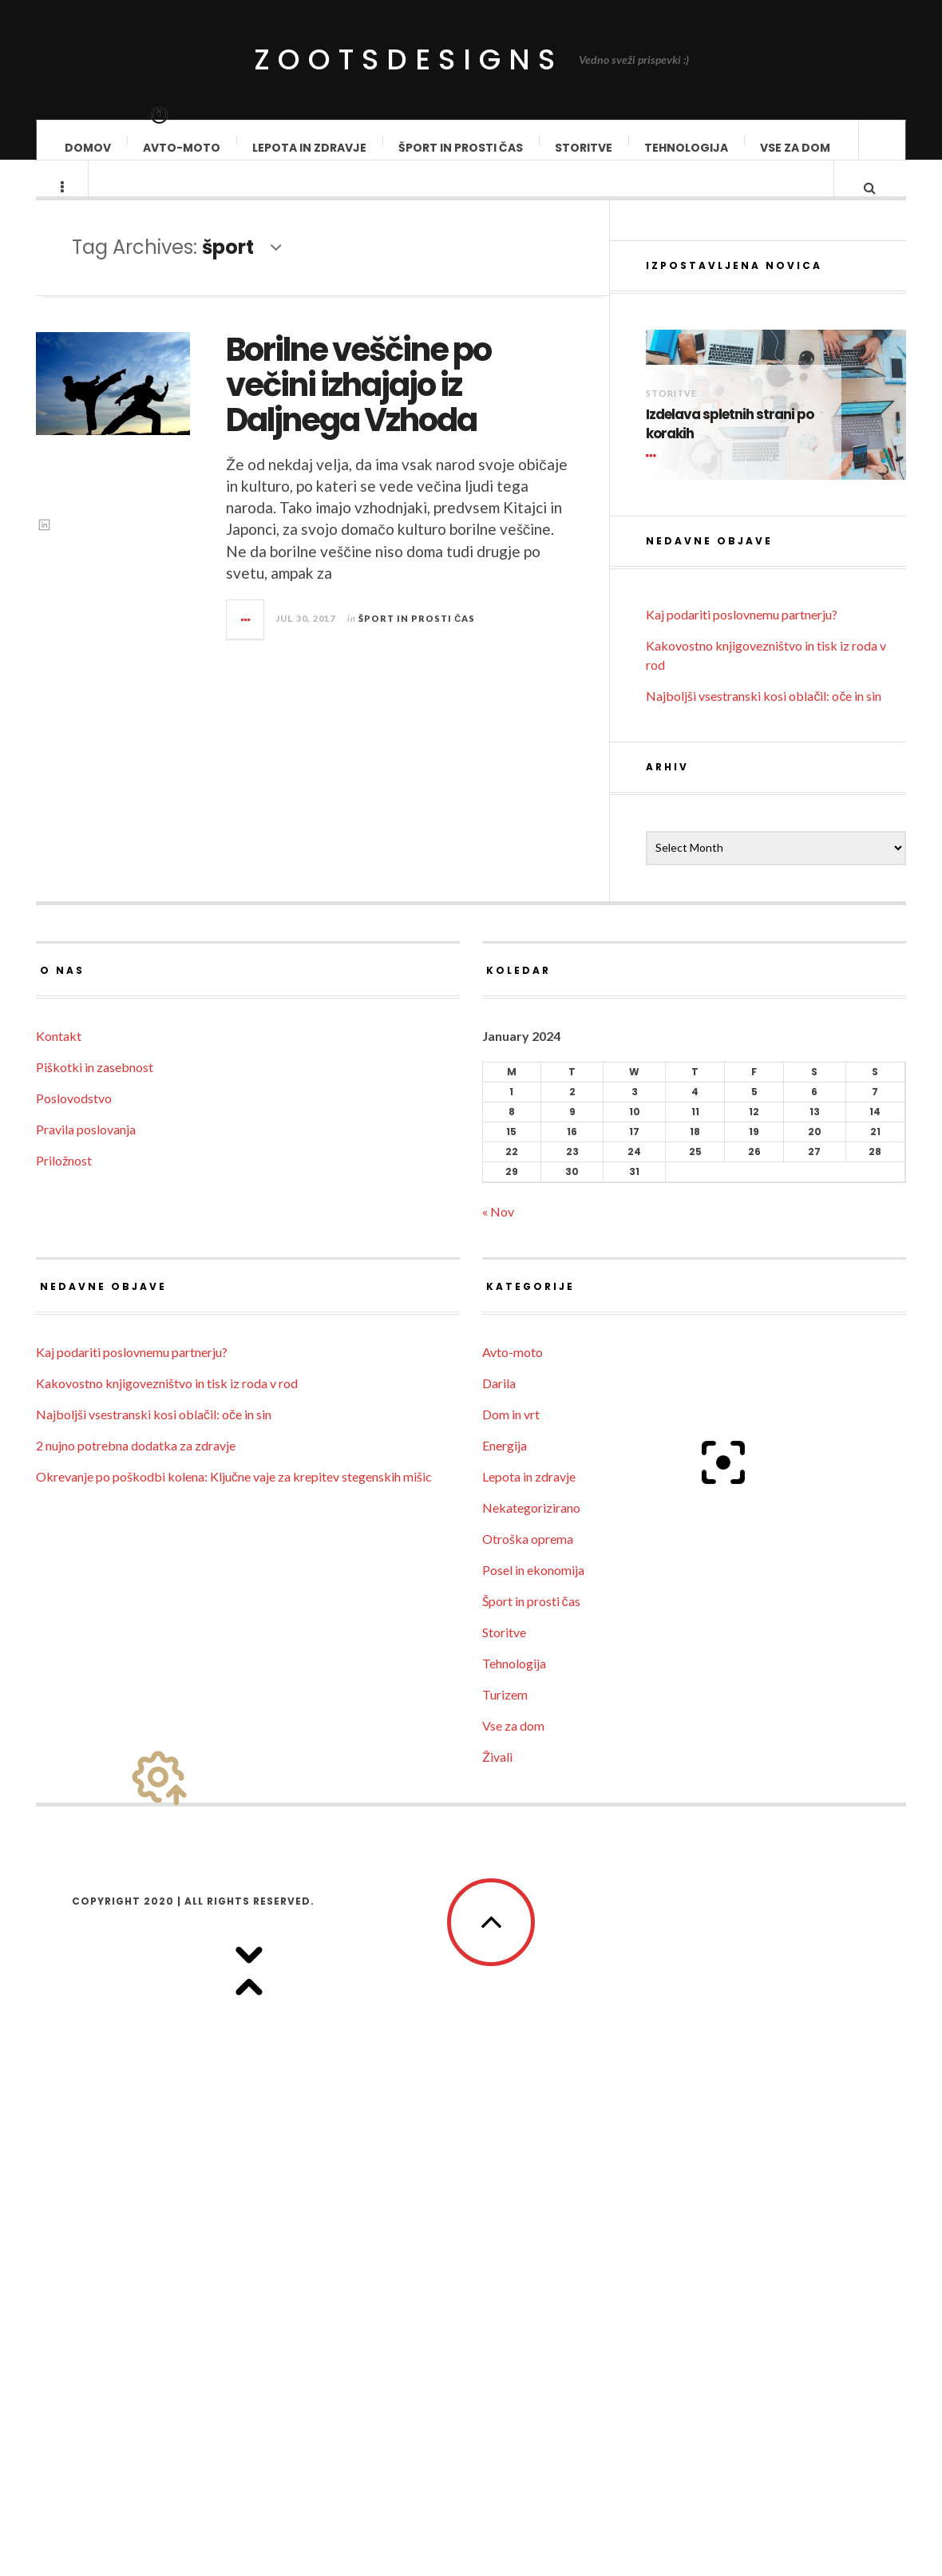 Image resolution: width=942 pixels, height=2576 pixels. What do you see at coordinates (44, 524) in the screenshot?
I see `open LinkedIn profile or page` at bounding box center [44, 524].